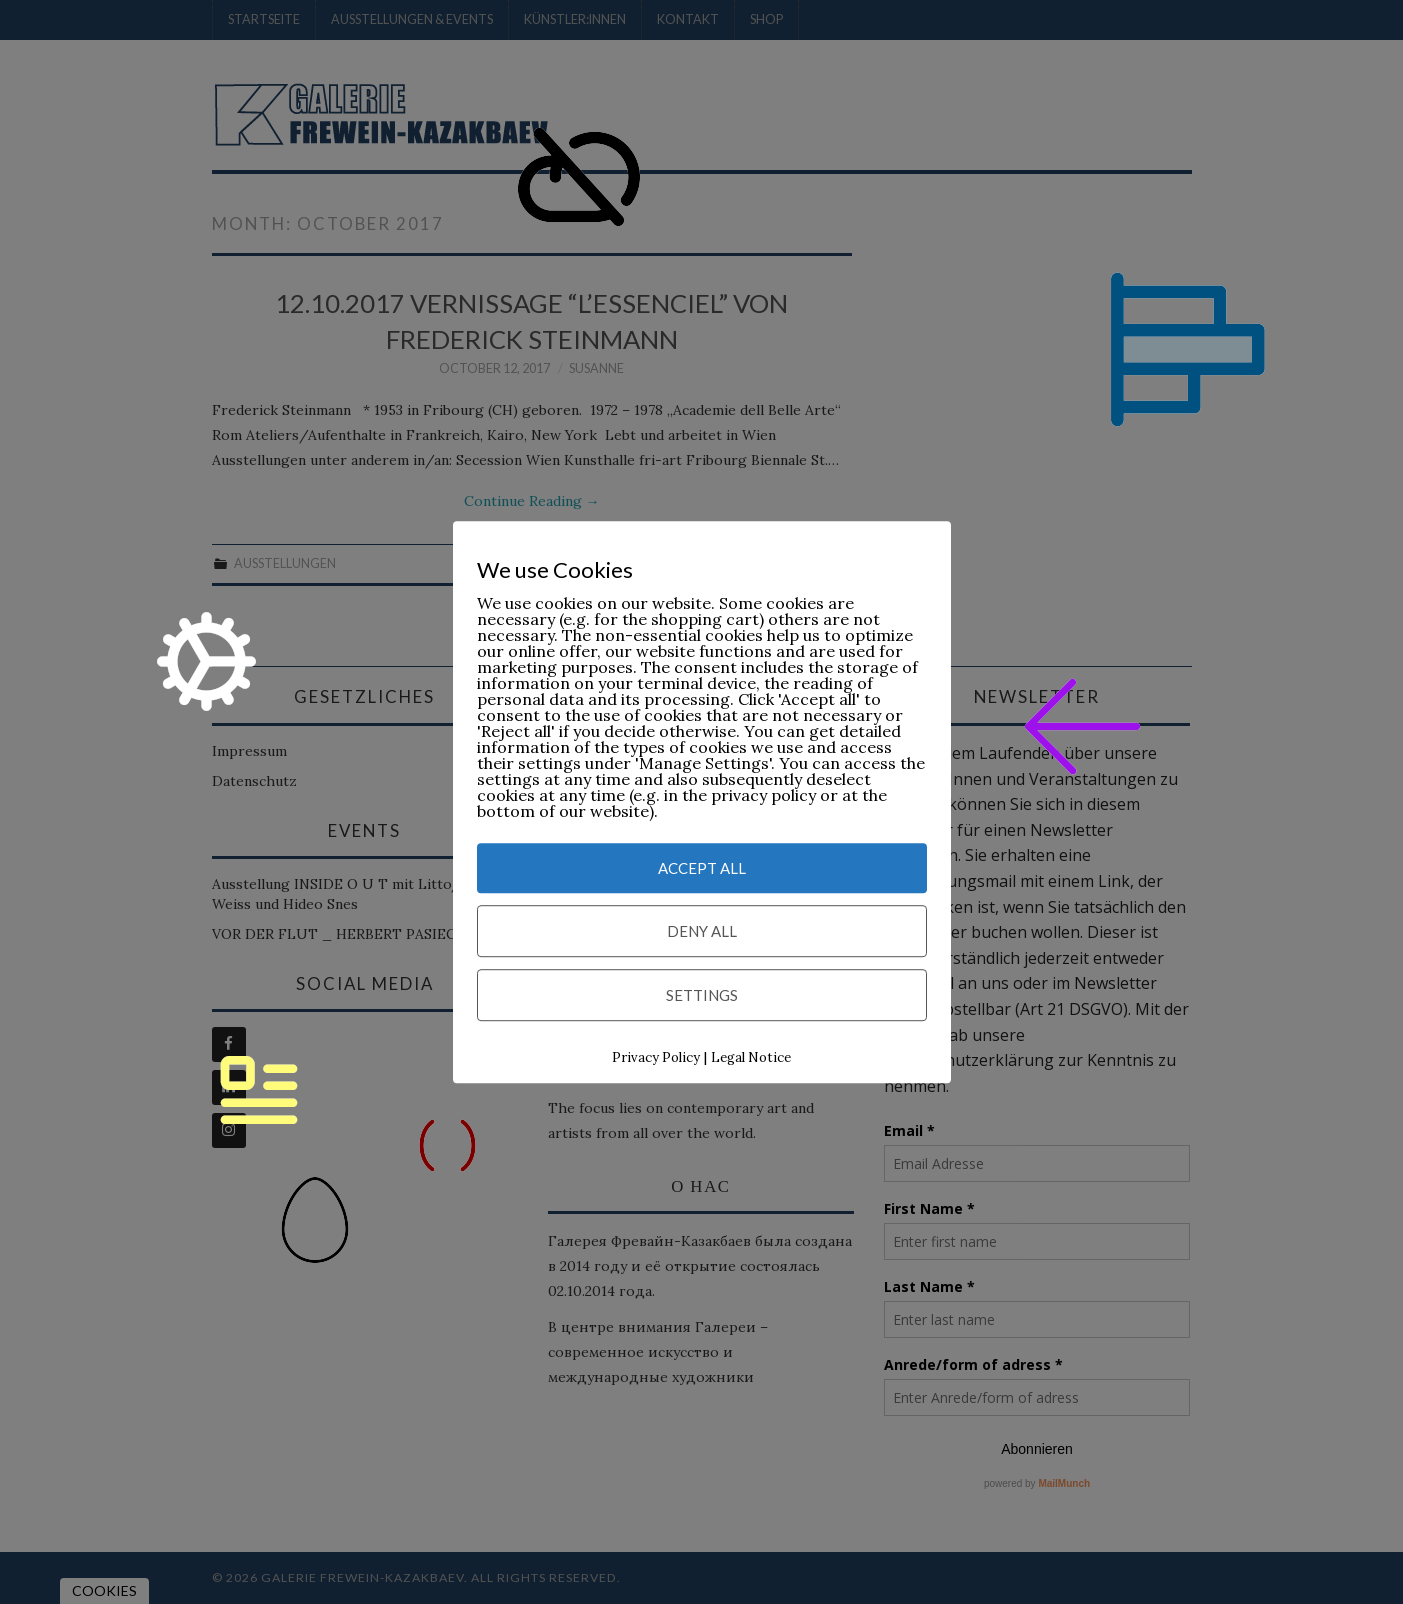 This screenshot has height=1604, width=1403. What do you see at coordinates (206, 661) in the screenshot?
I see `access settings or preferences` at bounding box center [206, 661].